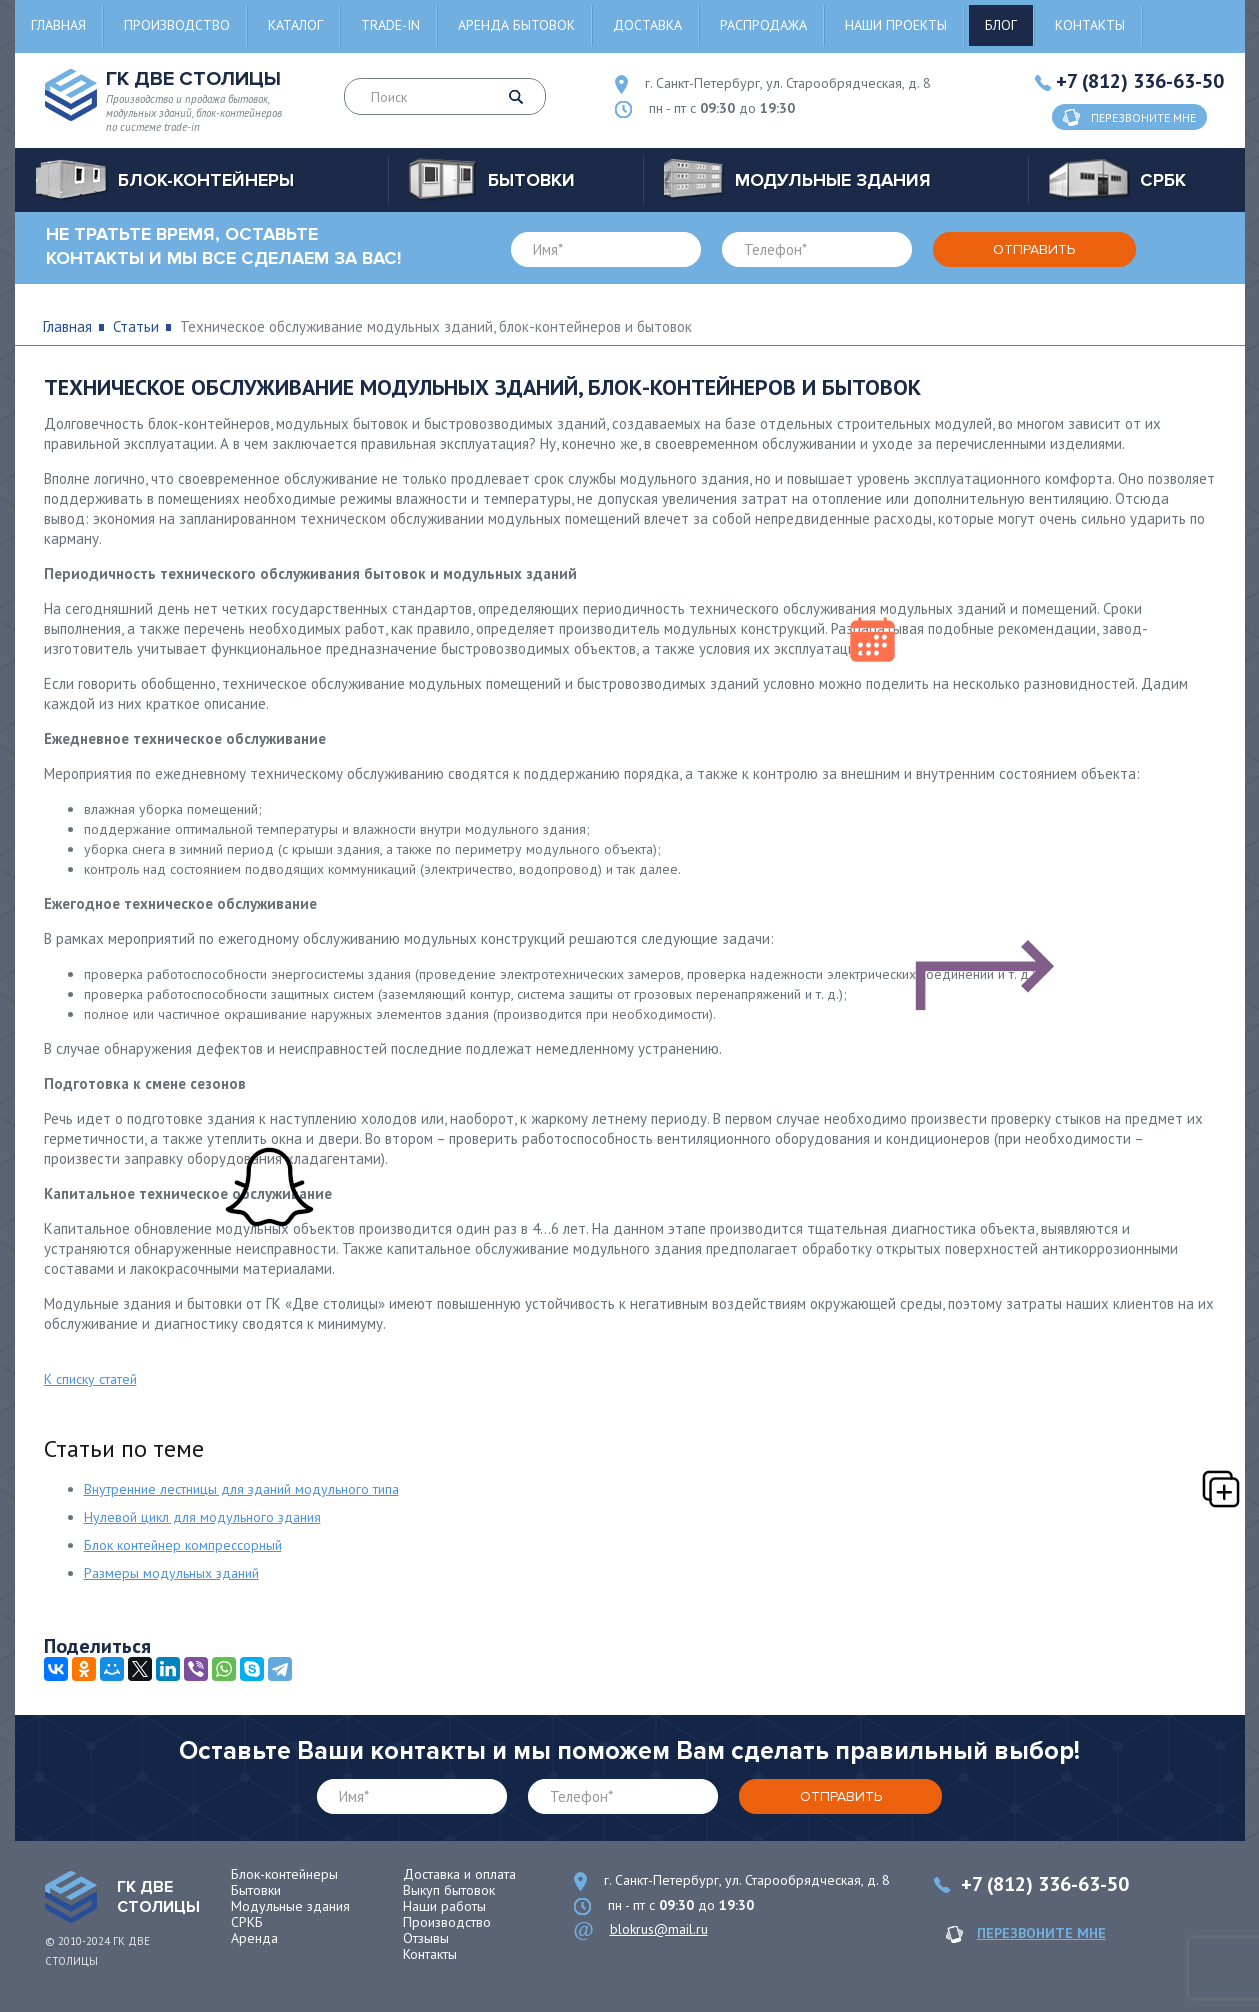  Describe the element at coordinates (269, 1188) in the screenshot. I see `open snapchat app` at that location.